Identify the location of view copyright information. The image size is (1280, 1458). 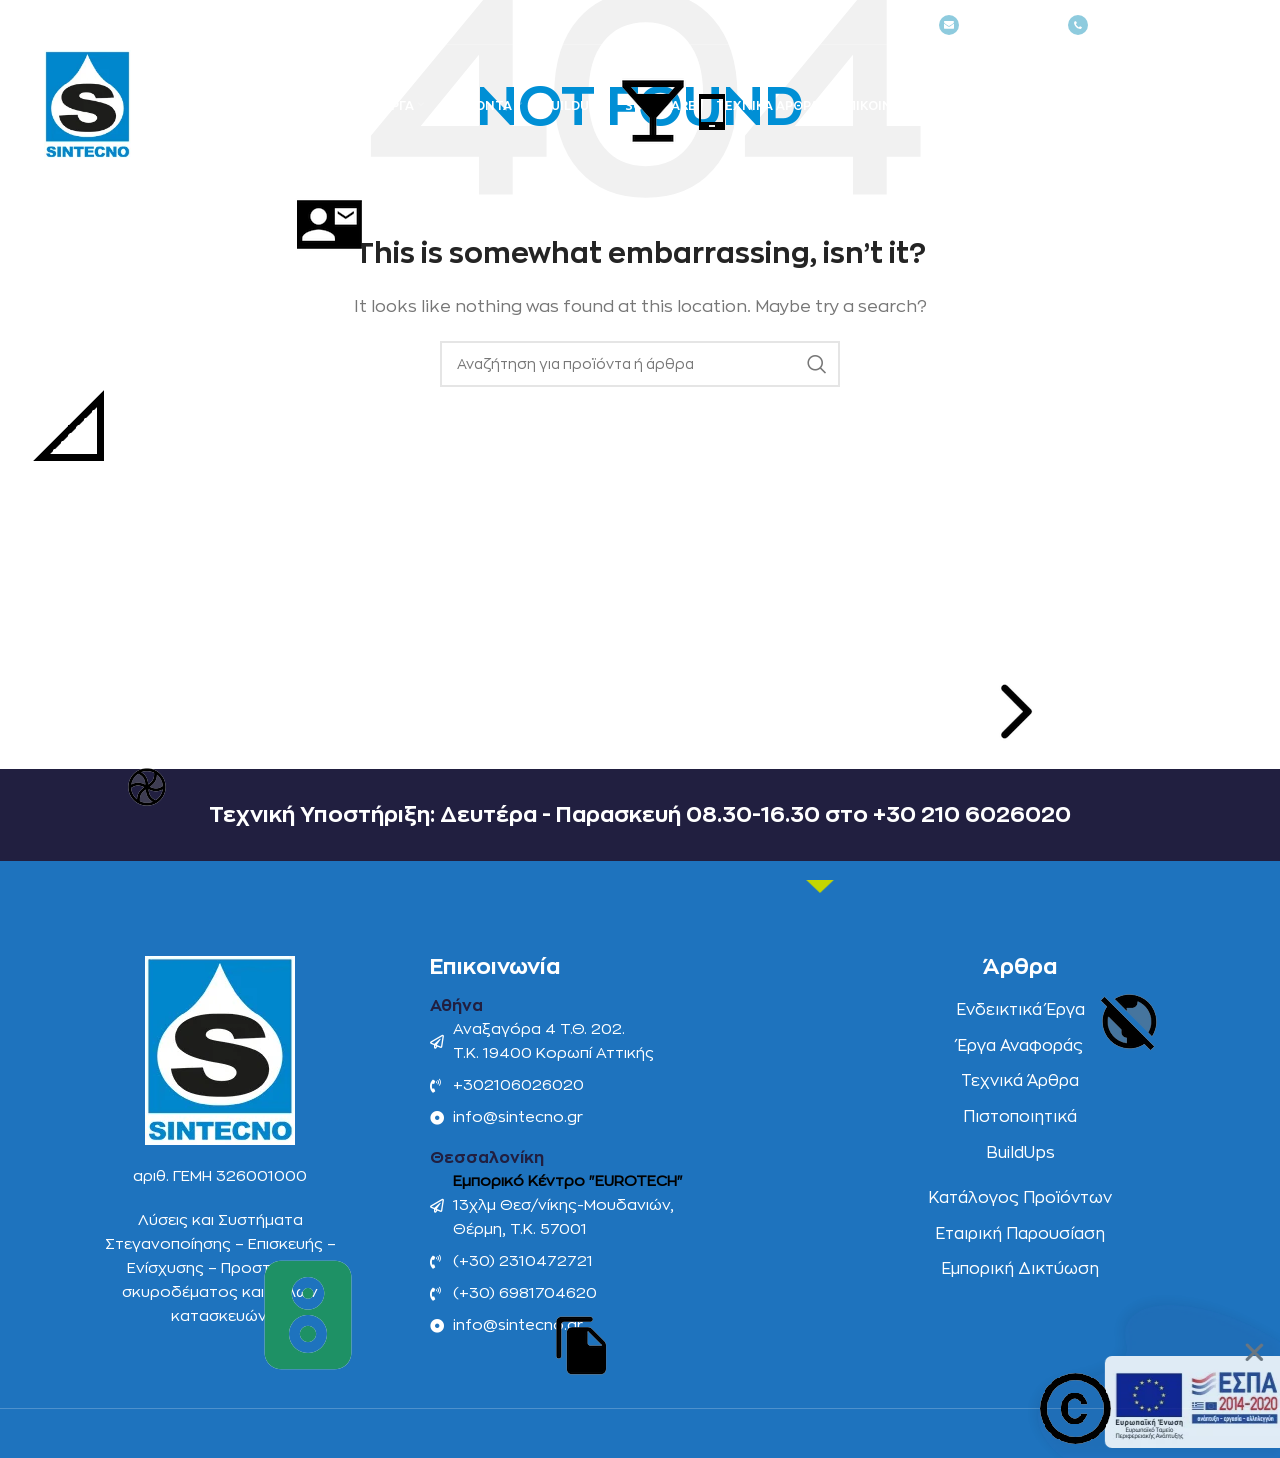
(1075, 1408).